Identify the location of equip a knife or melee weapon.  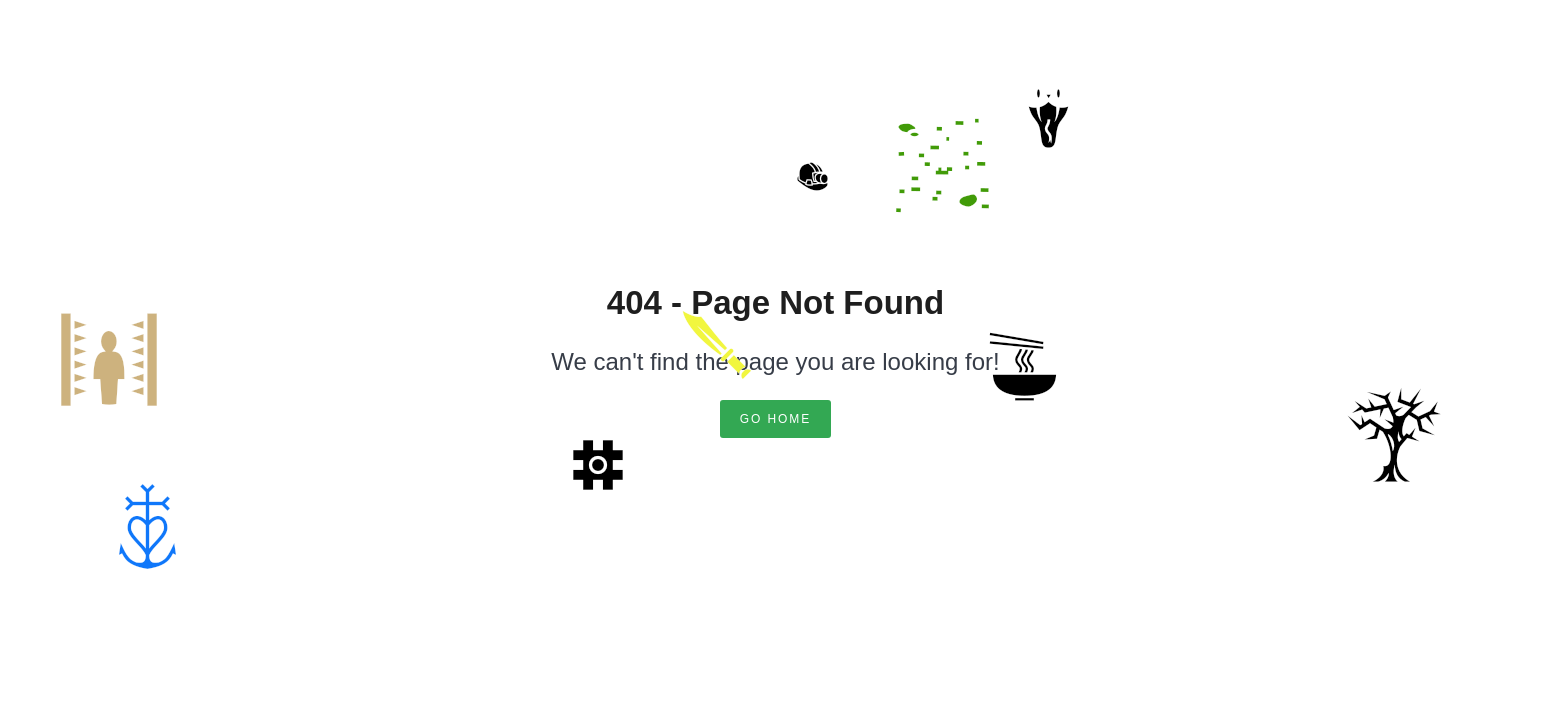
(717, 345).